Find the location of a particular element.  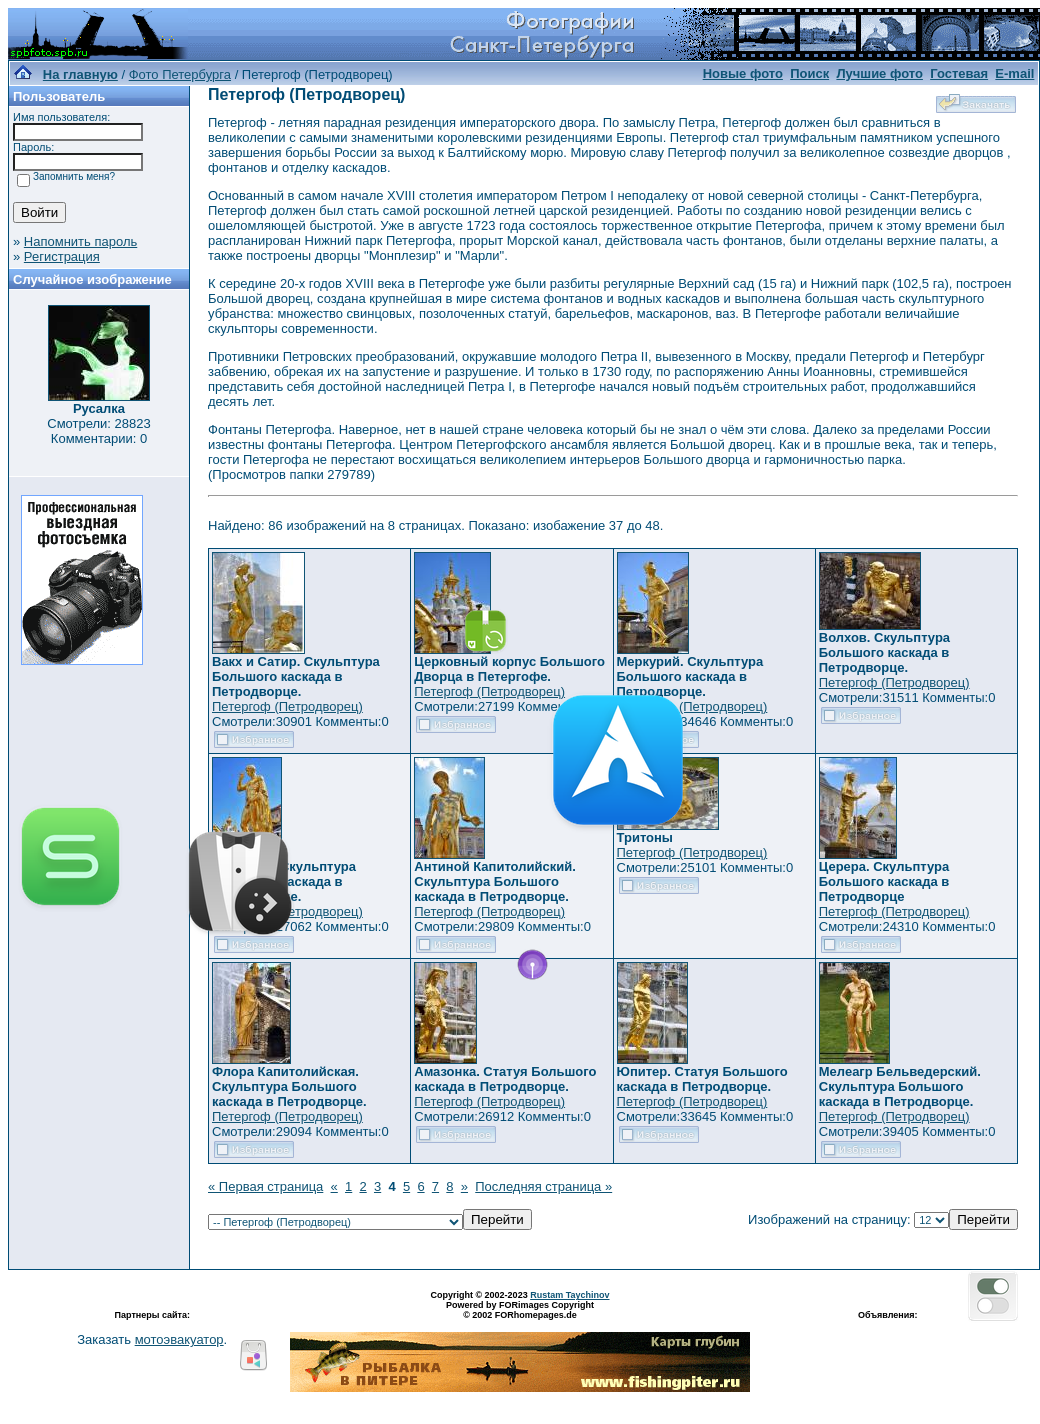

open the podcasts app is located at coordinates (532, 964).